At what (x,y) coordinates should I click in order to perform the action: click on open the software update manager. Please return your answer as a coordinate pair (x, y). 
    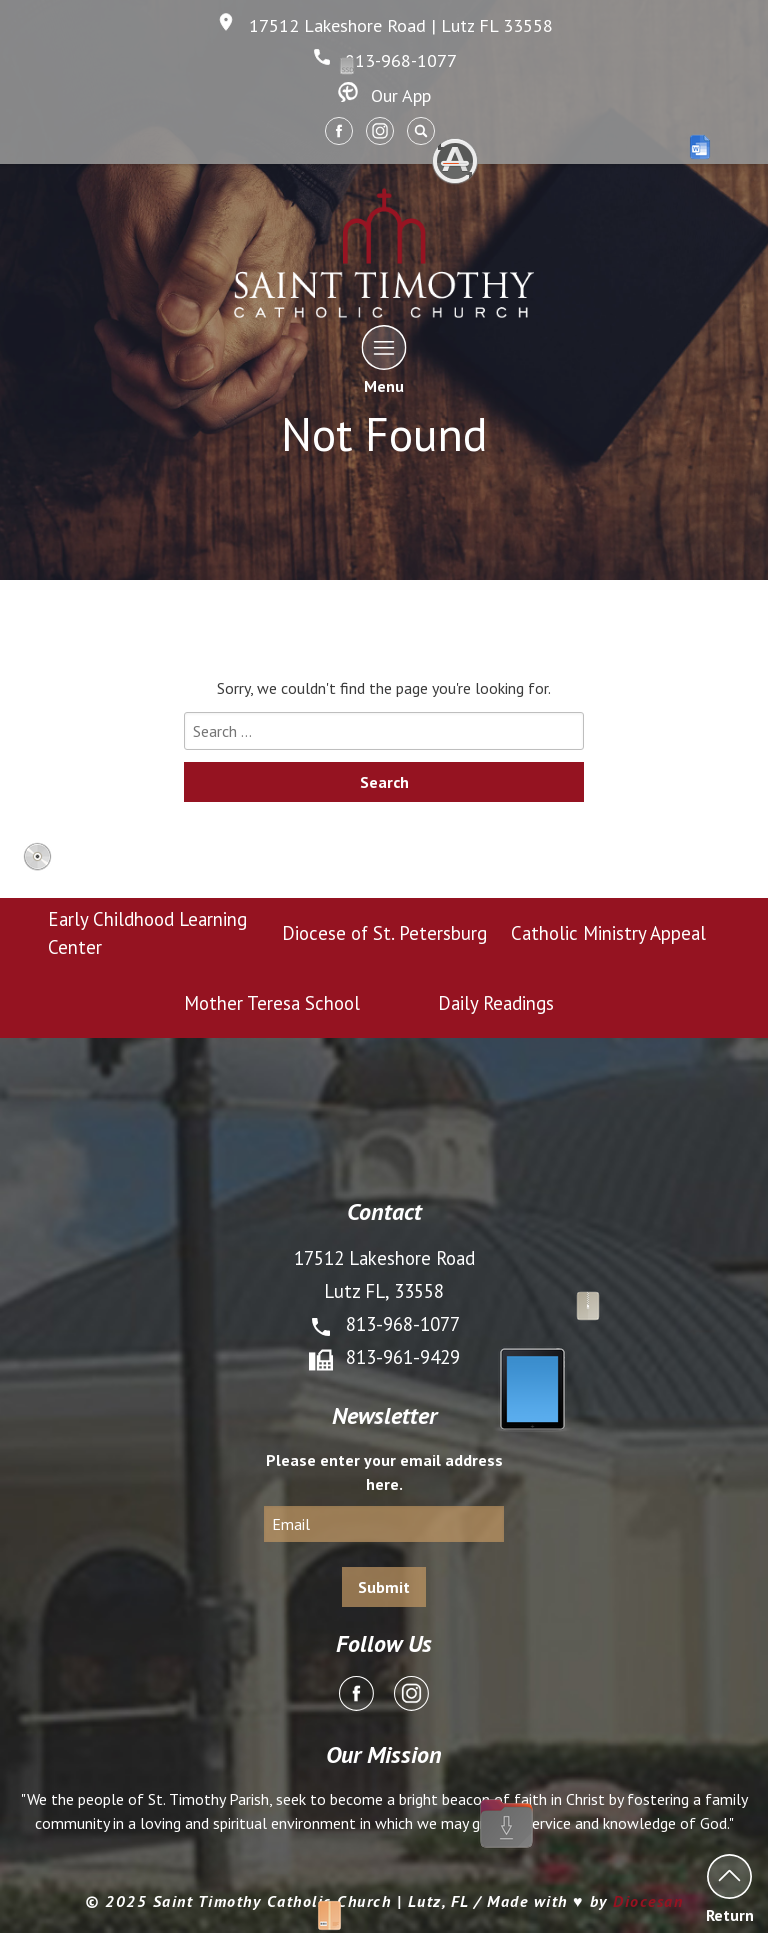
    Looking at the image, I should click on (455, 161).